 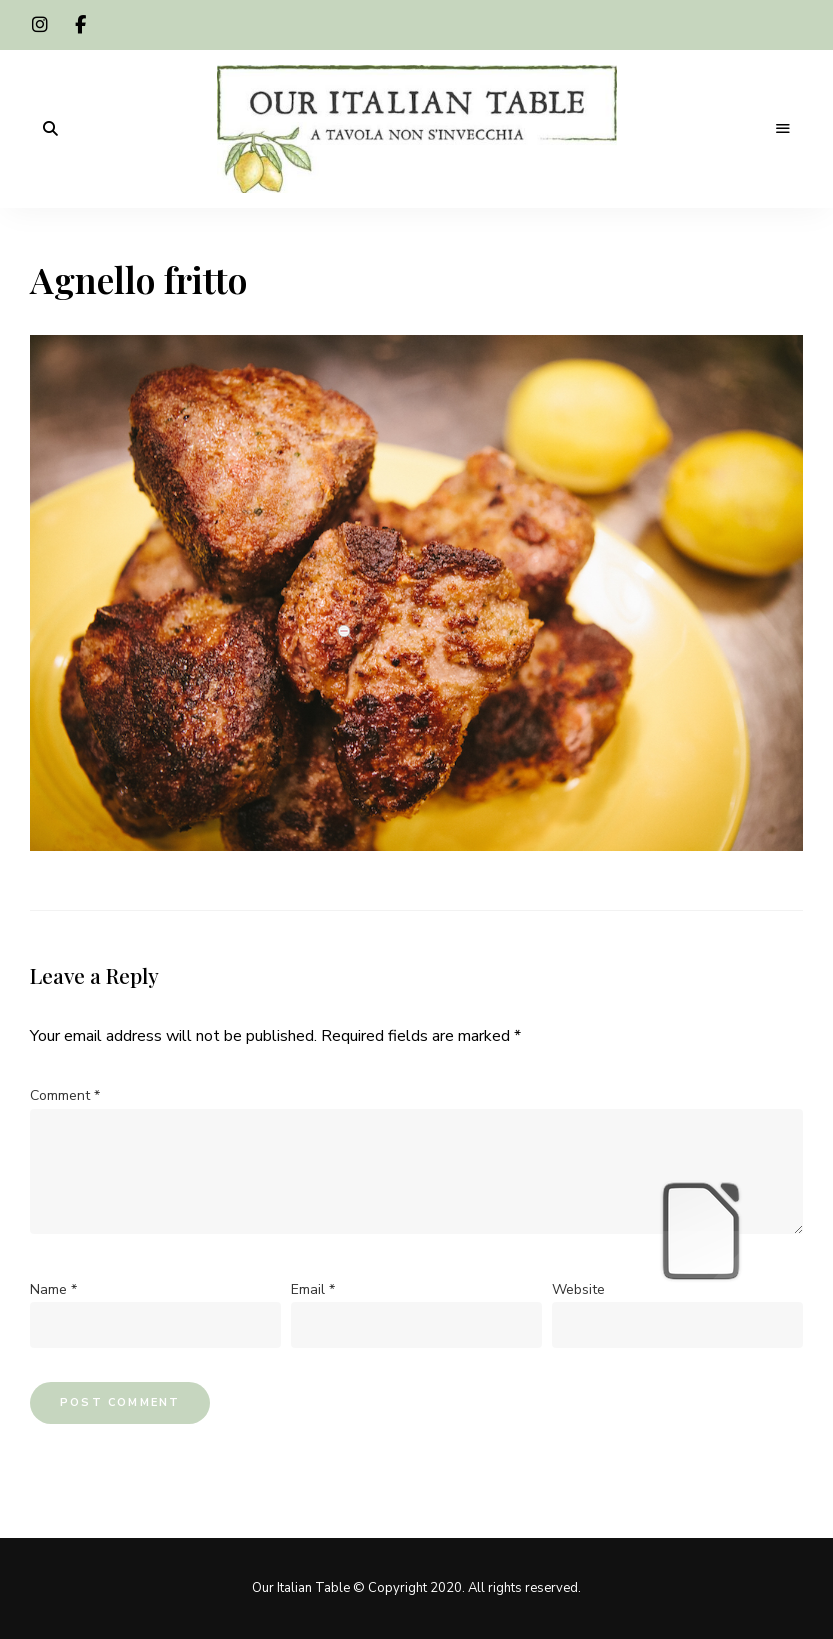 I want to click on zoom out on file preview, so click(x=345, y=632).